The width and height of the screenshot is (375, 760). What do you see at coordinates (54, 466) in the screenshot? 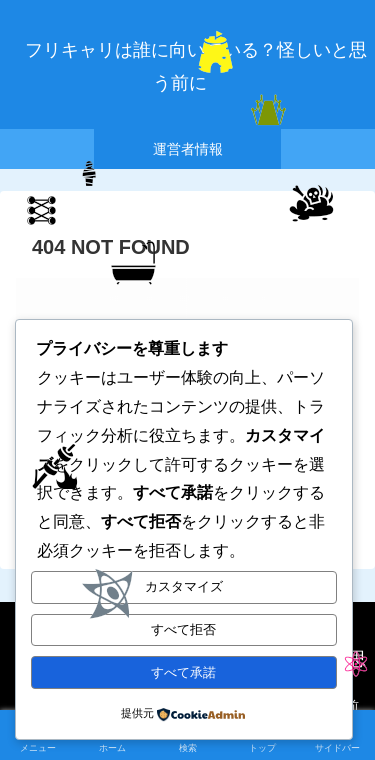
I see `roast marshmallows over a campfire` at bounding box center [54, 466].